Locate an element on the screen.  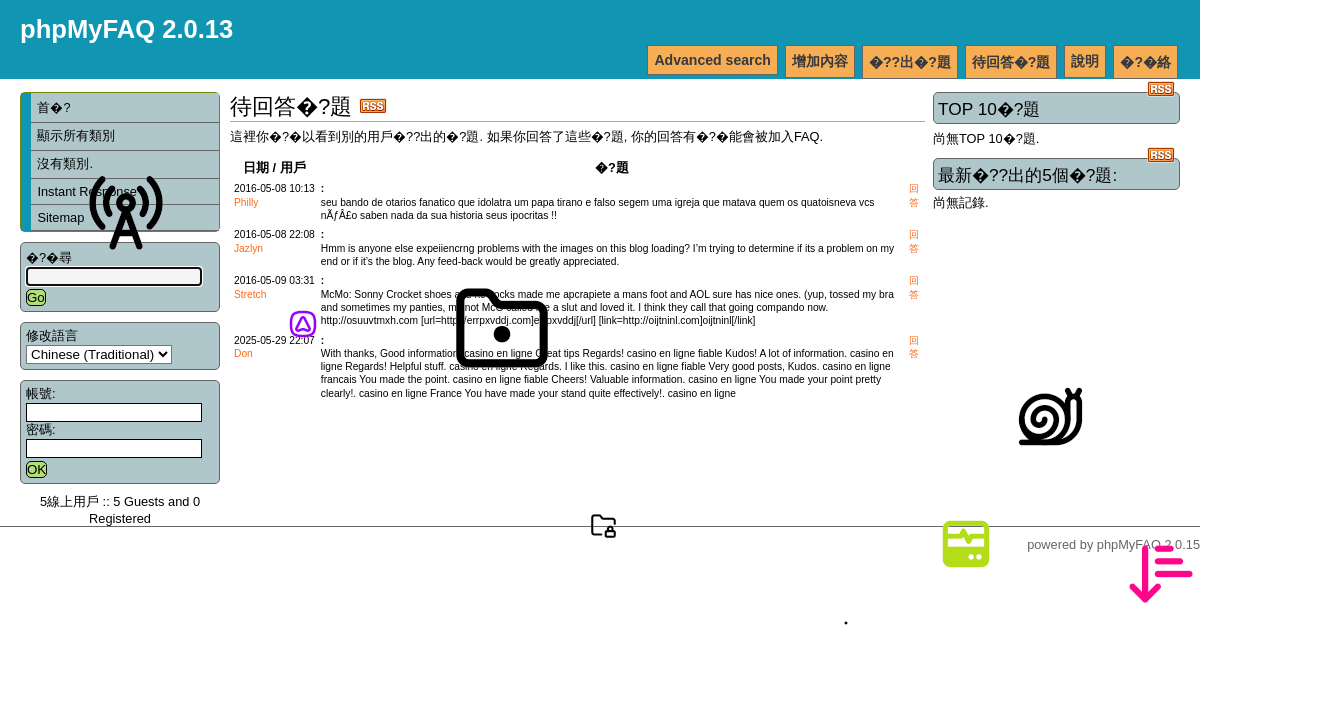
view heart rate or vital signs monitor is located at coordinates (966, 544).